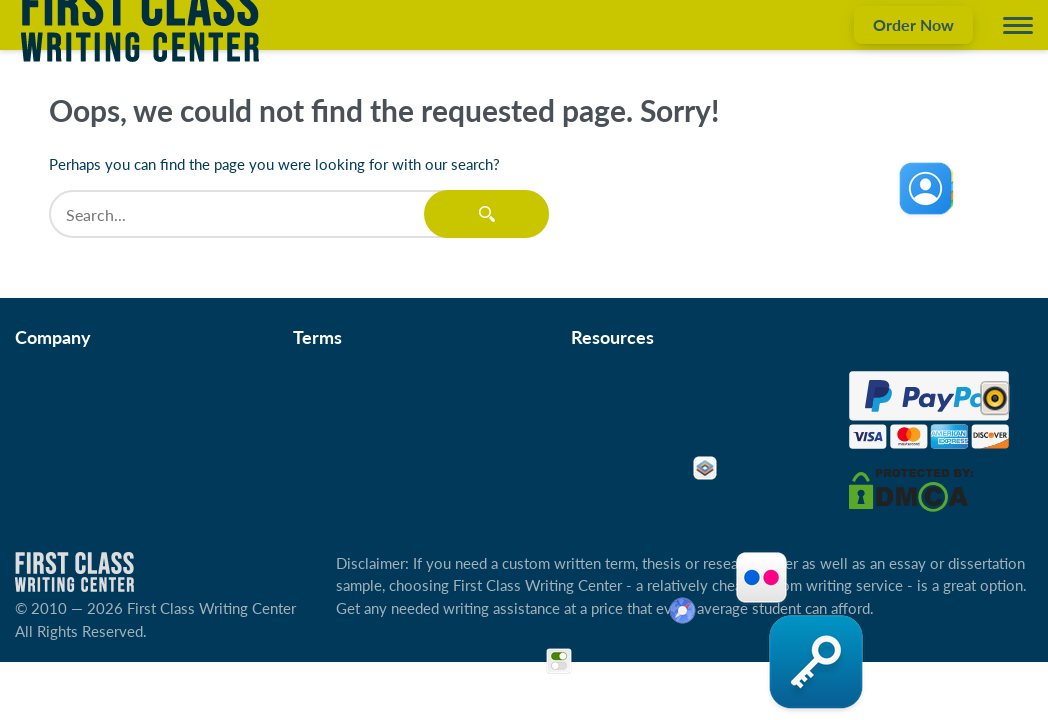  What do you see at coordinates (816, 662) in the screenshot?
I see `open nextcloud password manager` at bounding box center [816, 662].